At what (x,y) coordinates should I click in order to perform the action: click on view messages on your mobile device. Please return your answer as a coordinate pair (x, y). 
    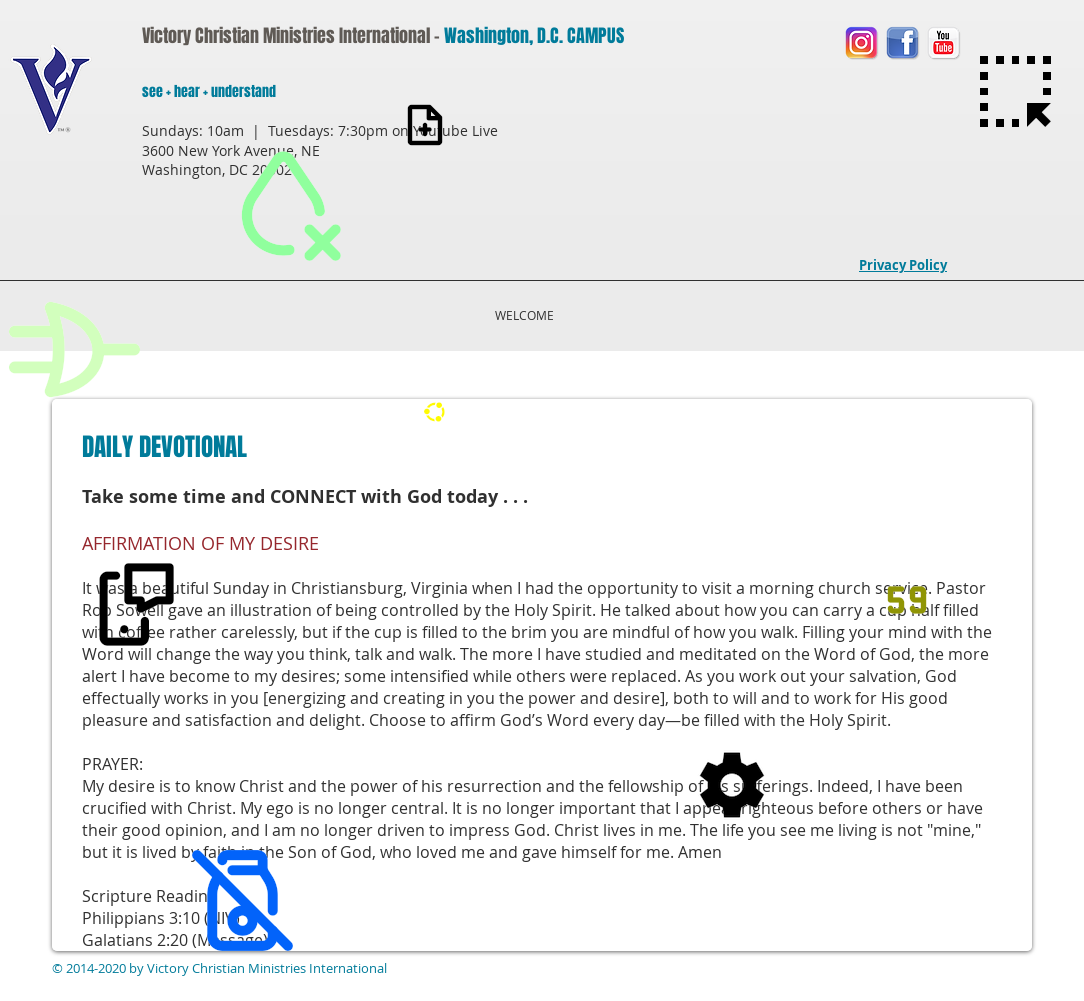
    Looking at the image, I should click on (132, 604).